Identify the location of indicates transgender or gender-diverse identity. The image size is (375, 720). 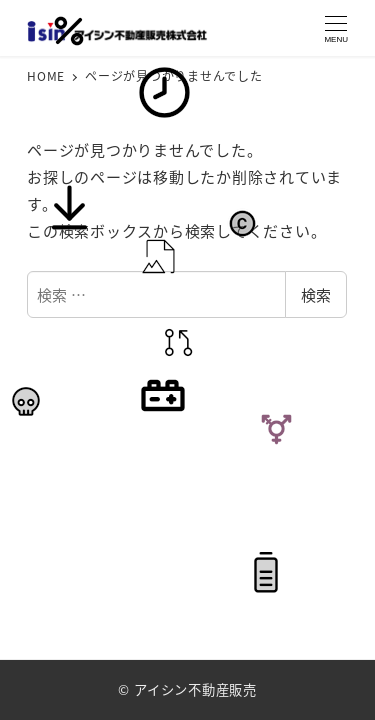
(276, 429).